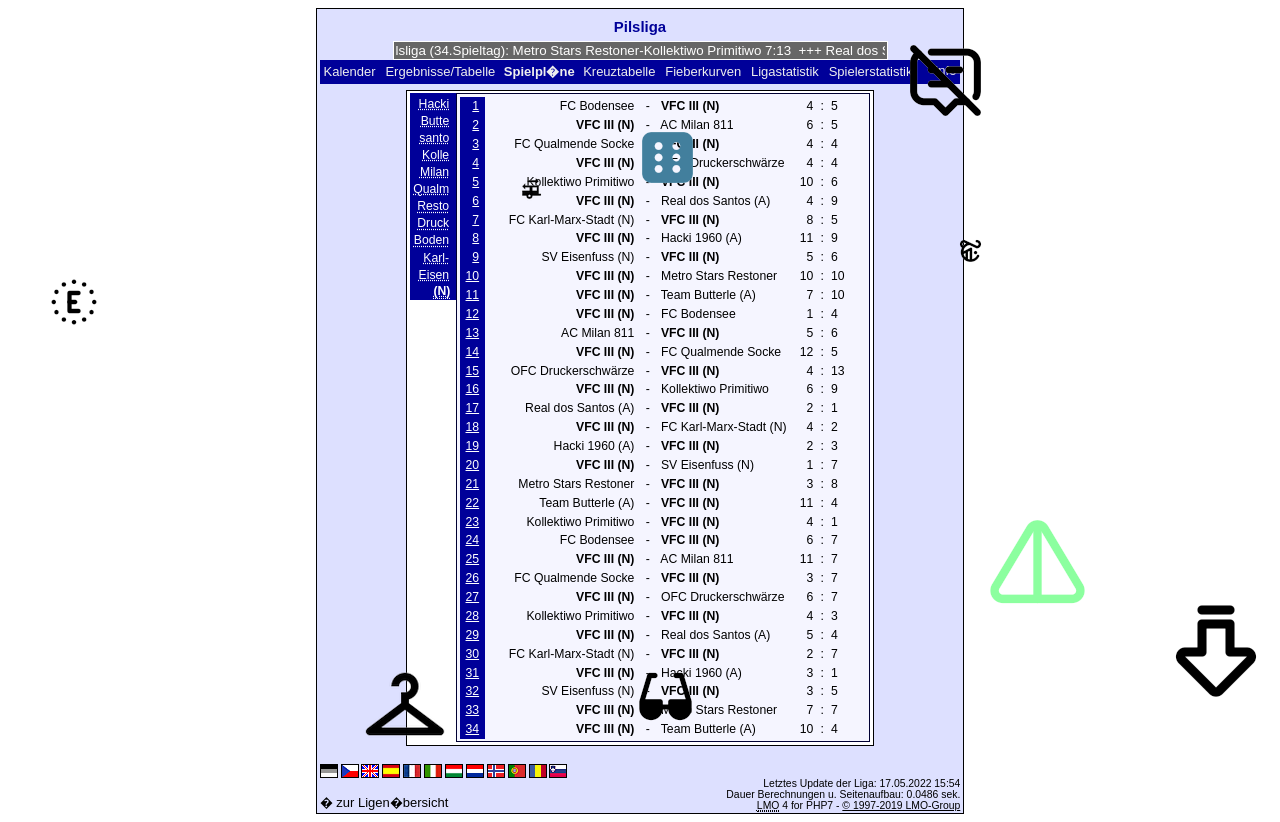 The width and height of the screenshot is (1280, 822). What do you see at coordinates (665, 696) in the screenshot?
I see `toggle sun protection or outdoor mode` at bounding box center [665, 696].